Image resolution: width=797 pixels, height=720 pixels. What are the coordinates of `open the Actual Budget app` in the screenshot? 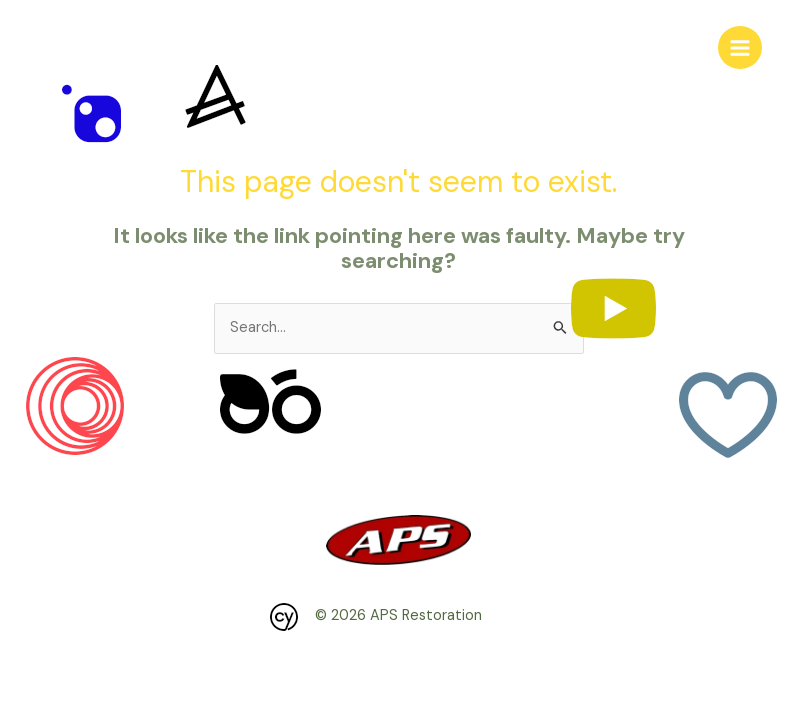 It's located at (215, 96).